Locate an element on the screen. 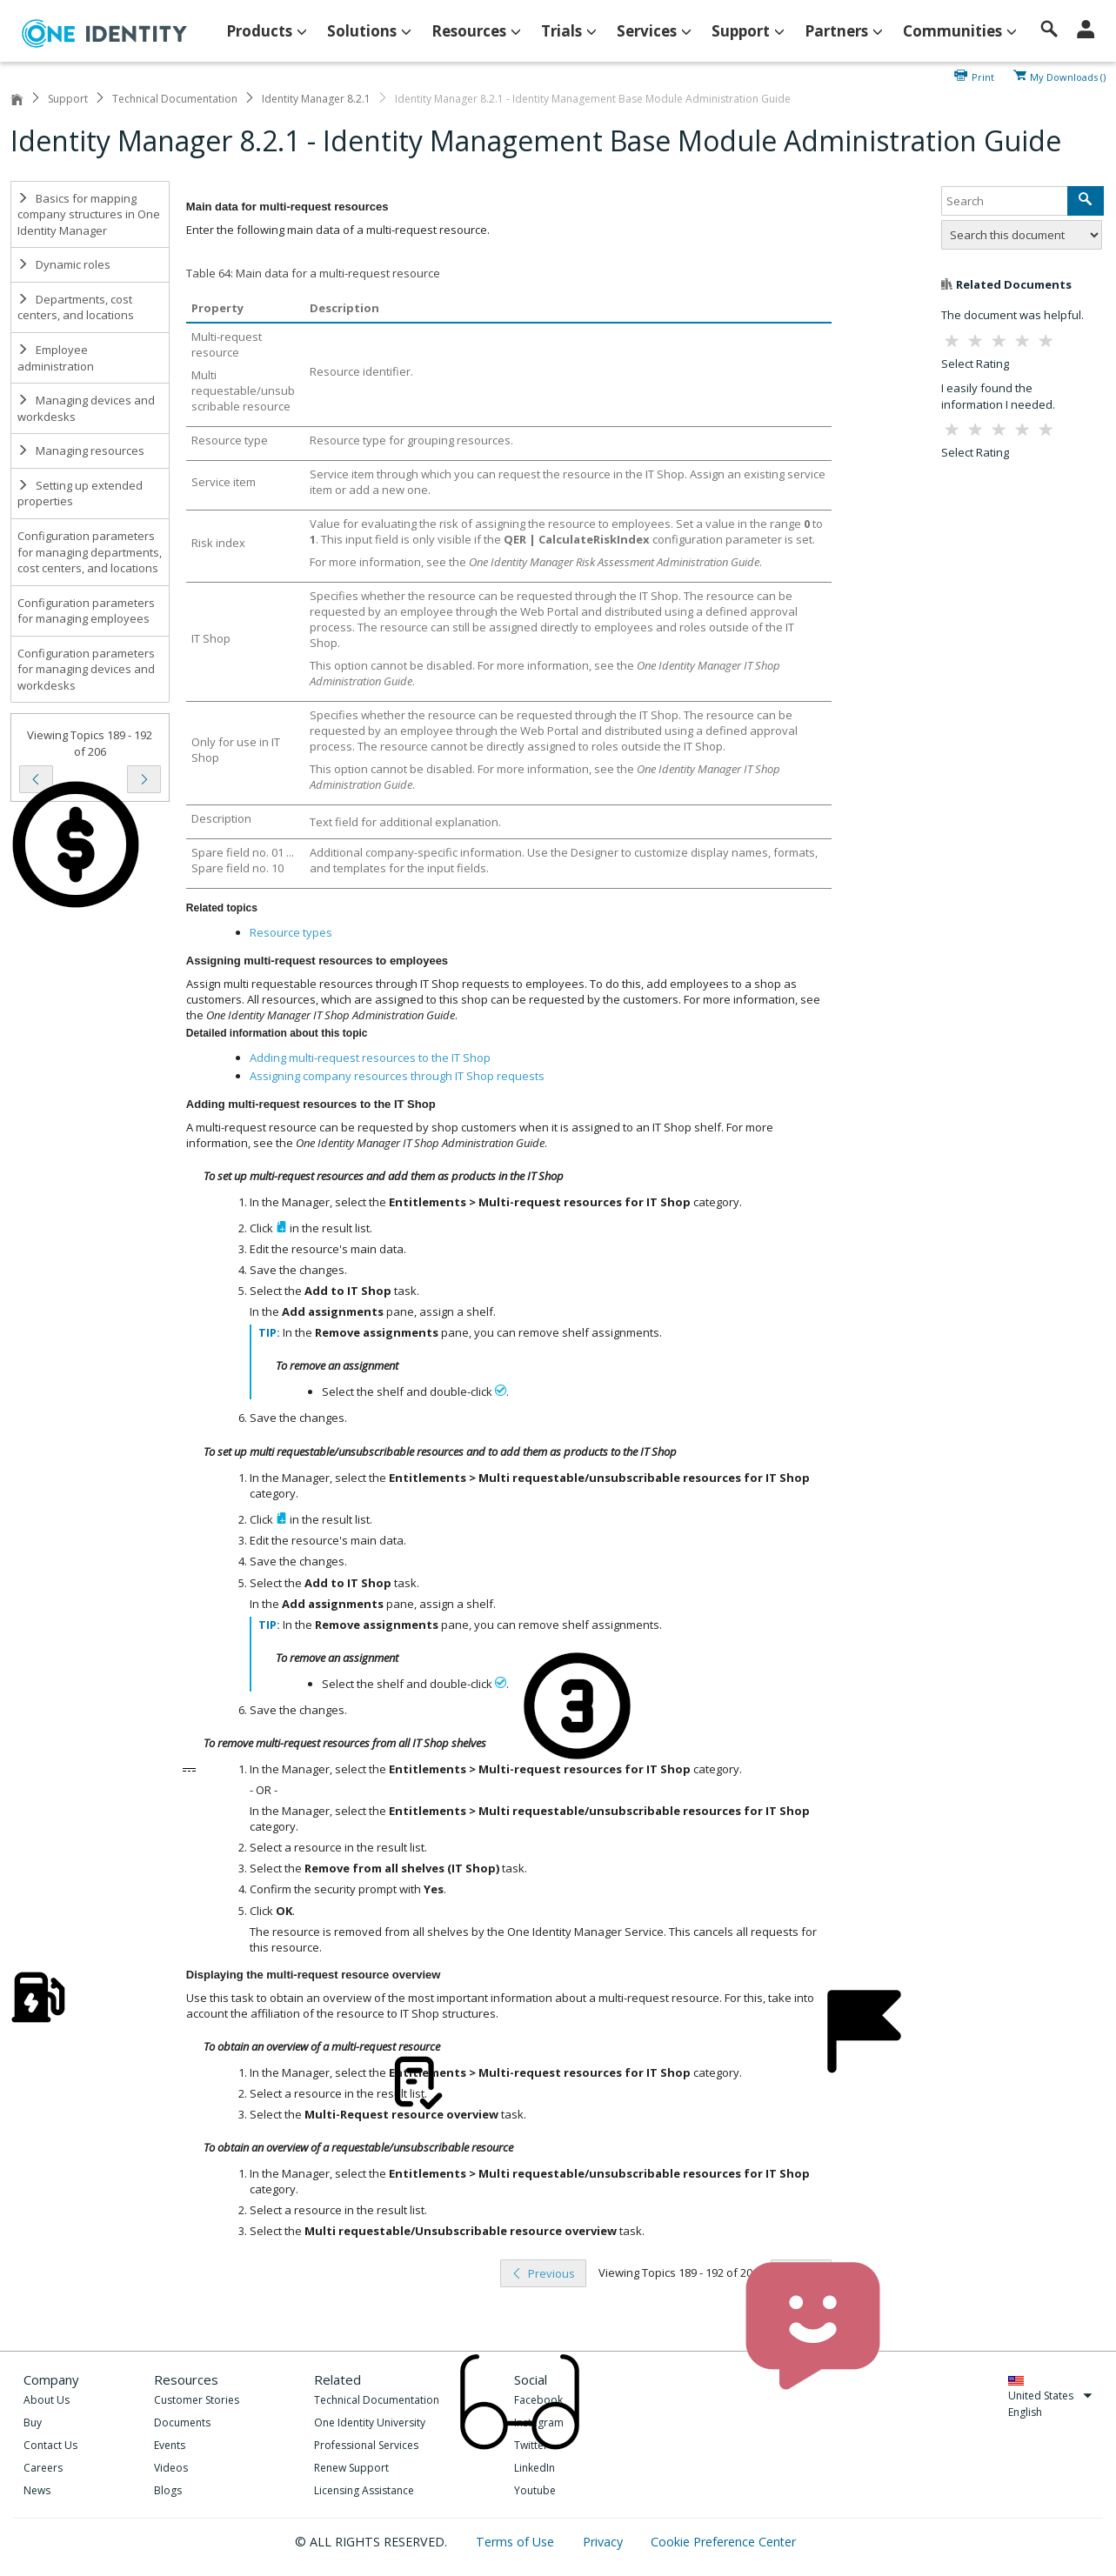 The height and width of the screenshot is (2576, 1116). find nearby EV charging stations is located at coordinates (39, 1997).